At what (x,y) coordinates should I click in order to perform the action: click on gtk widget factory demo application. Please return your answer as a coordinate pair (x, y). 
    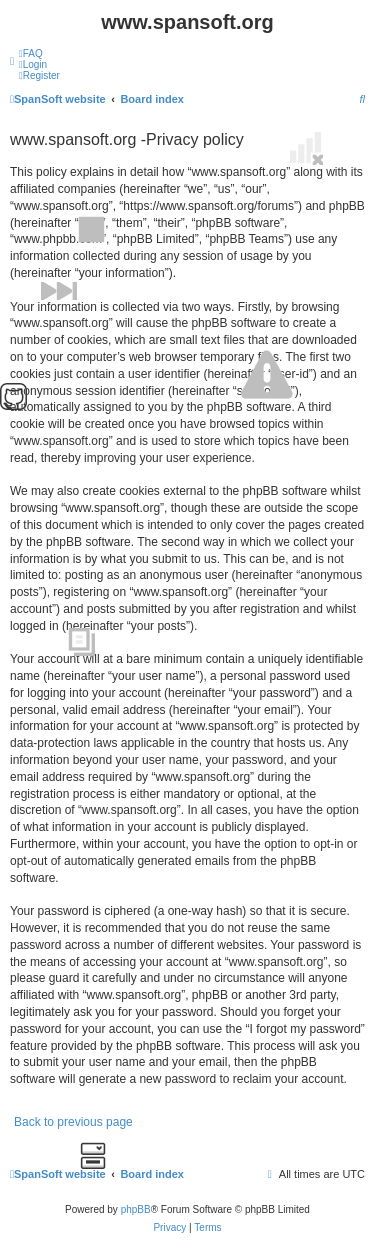
    Looking at the image, I should click on (93, 1155).